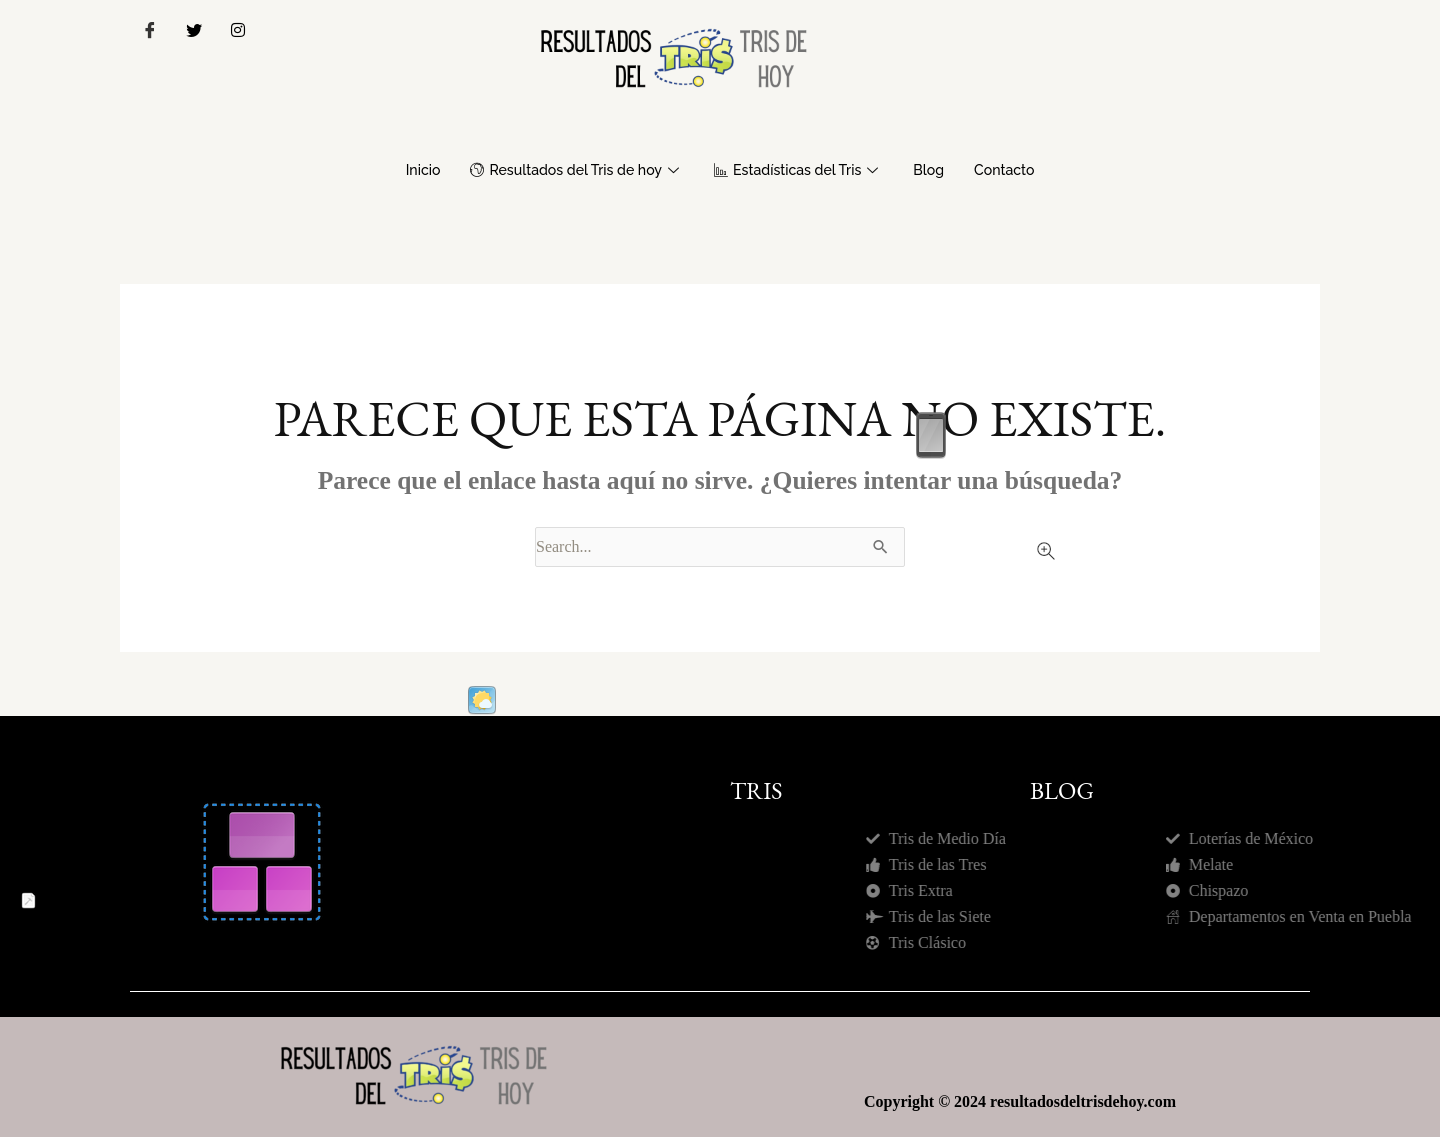 Image resolution: width=1440 pixels, height=1137 pixels. Describe the element at coordinates (482, 700) in the screenshot. I see `open the weather app` at that location.